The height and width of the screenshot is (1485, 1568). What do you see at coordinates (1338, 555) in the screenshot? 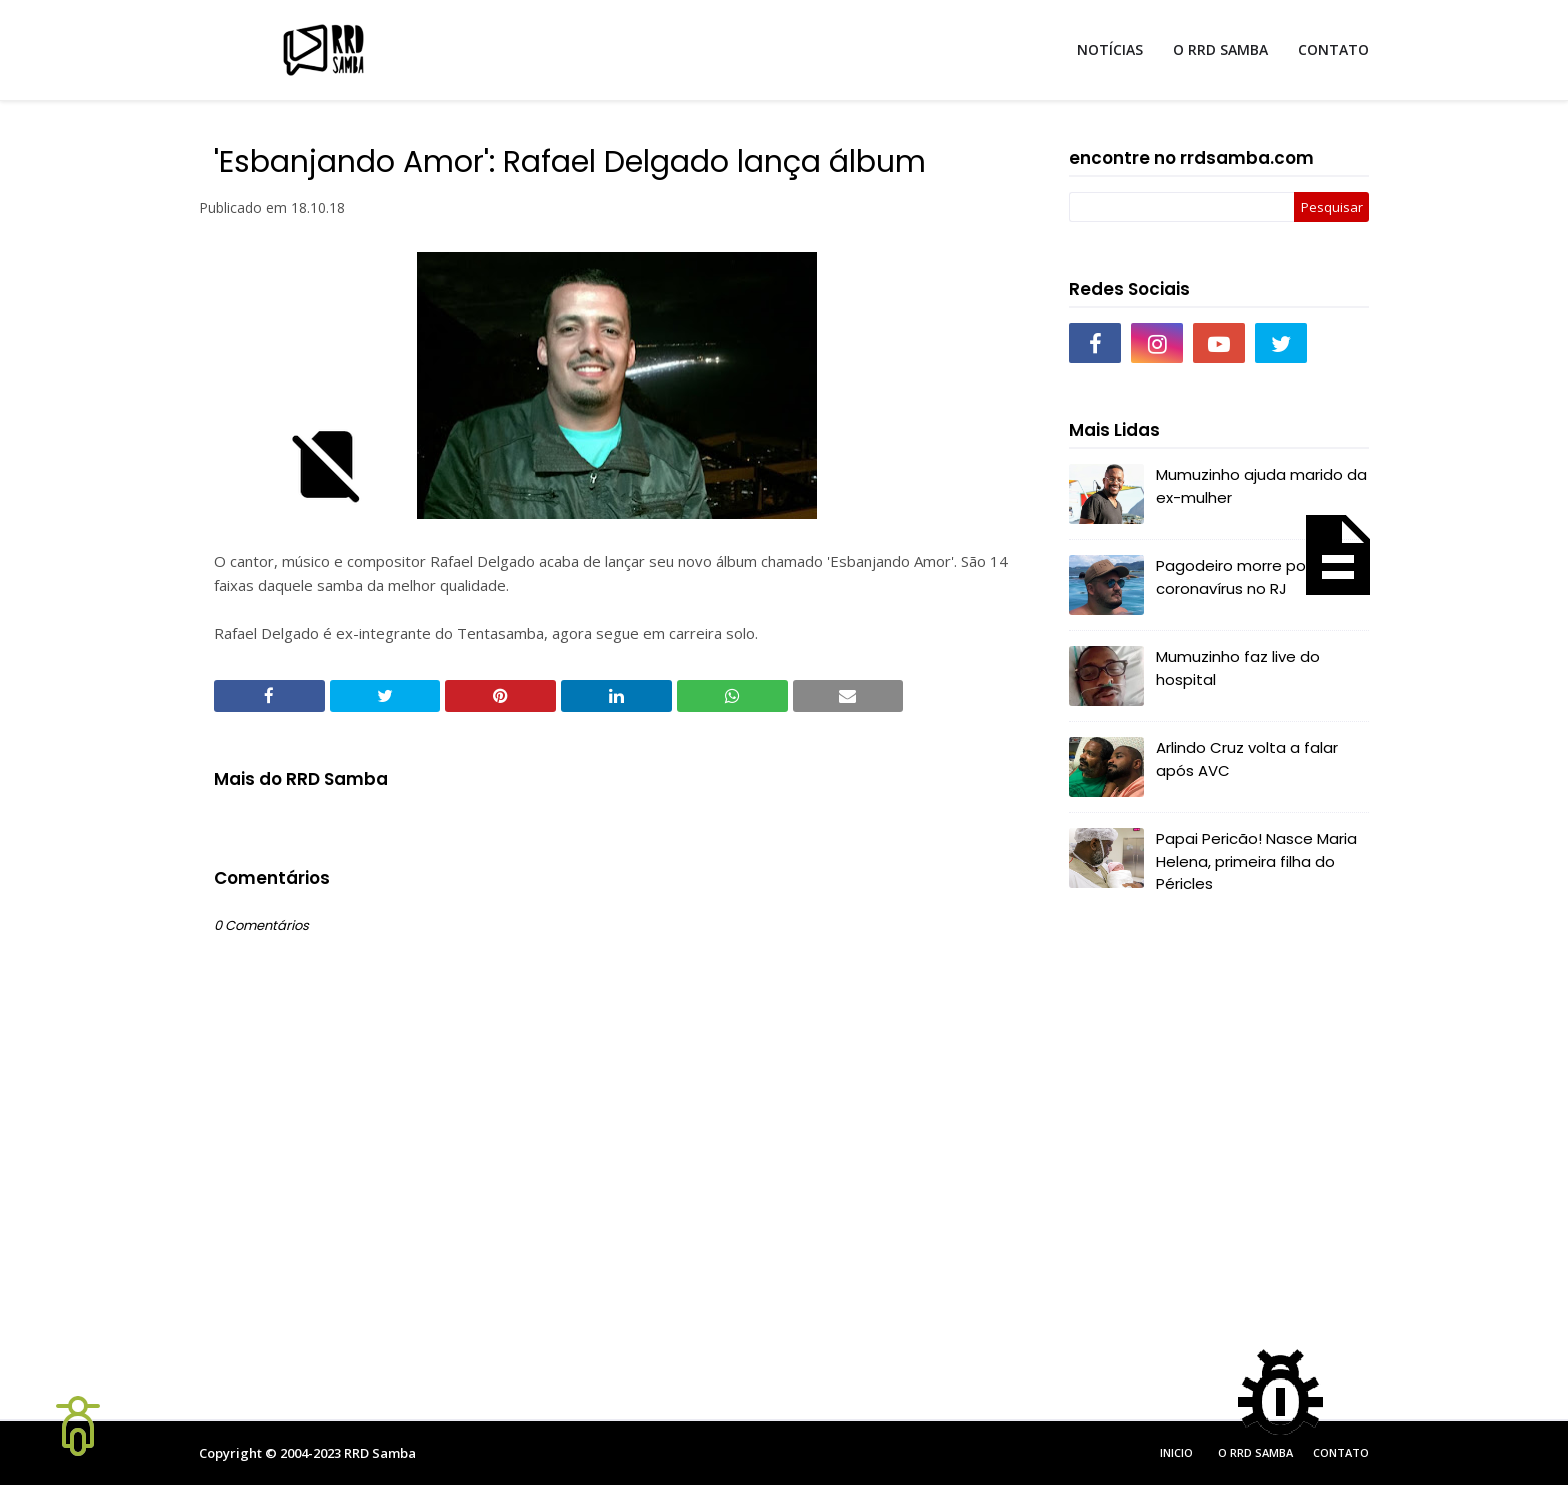
I see `view document details` at bounding box center [1338, 555].